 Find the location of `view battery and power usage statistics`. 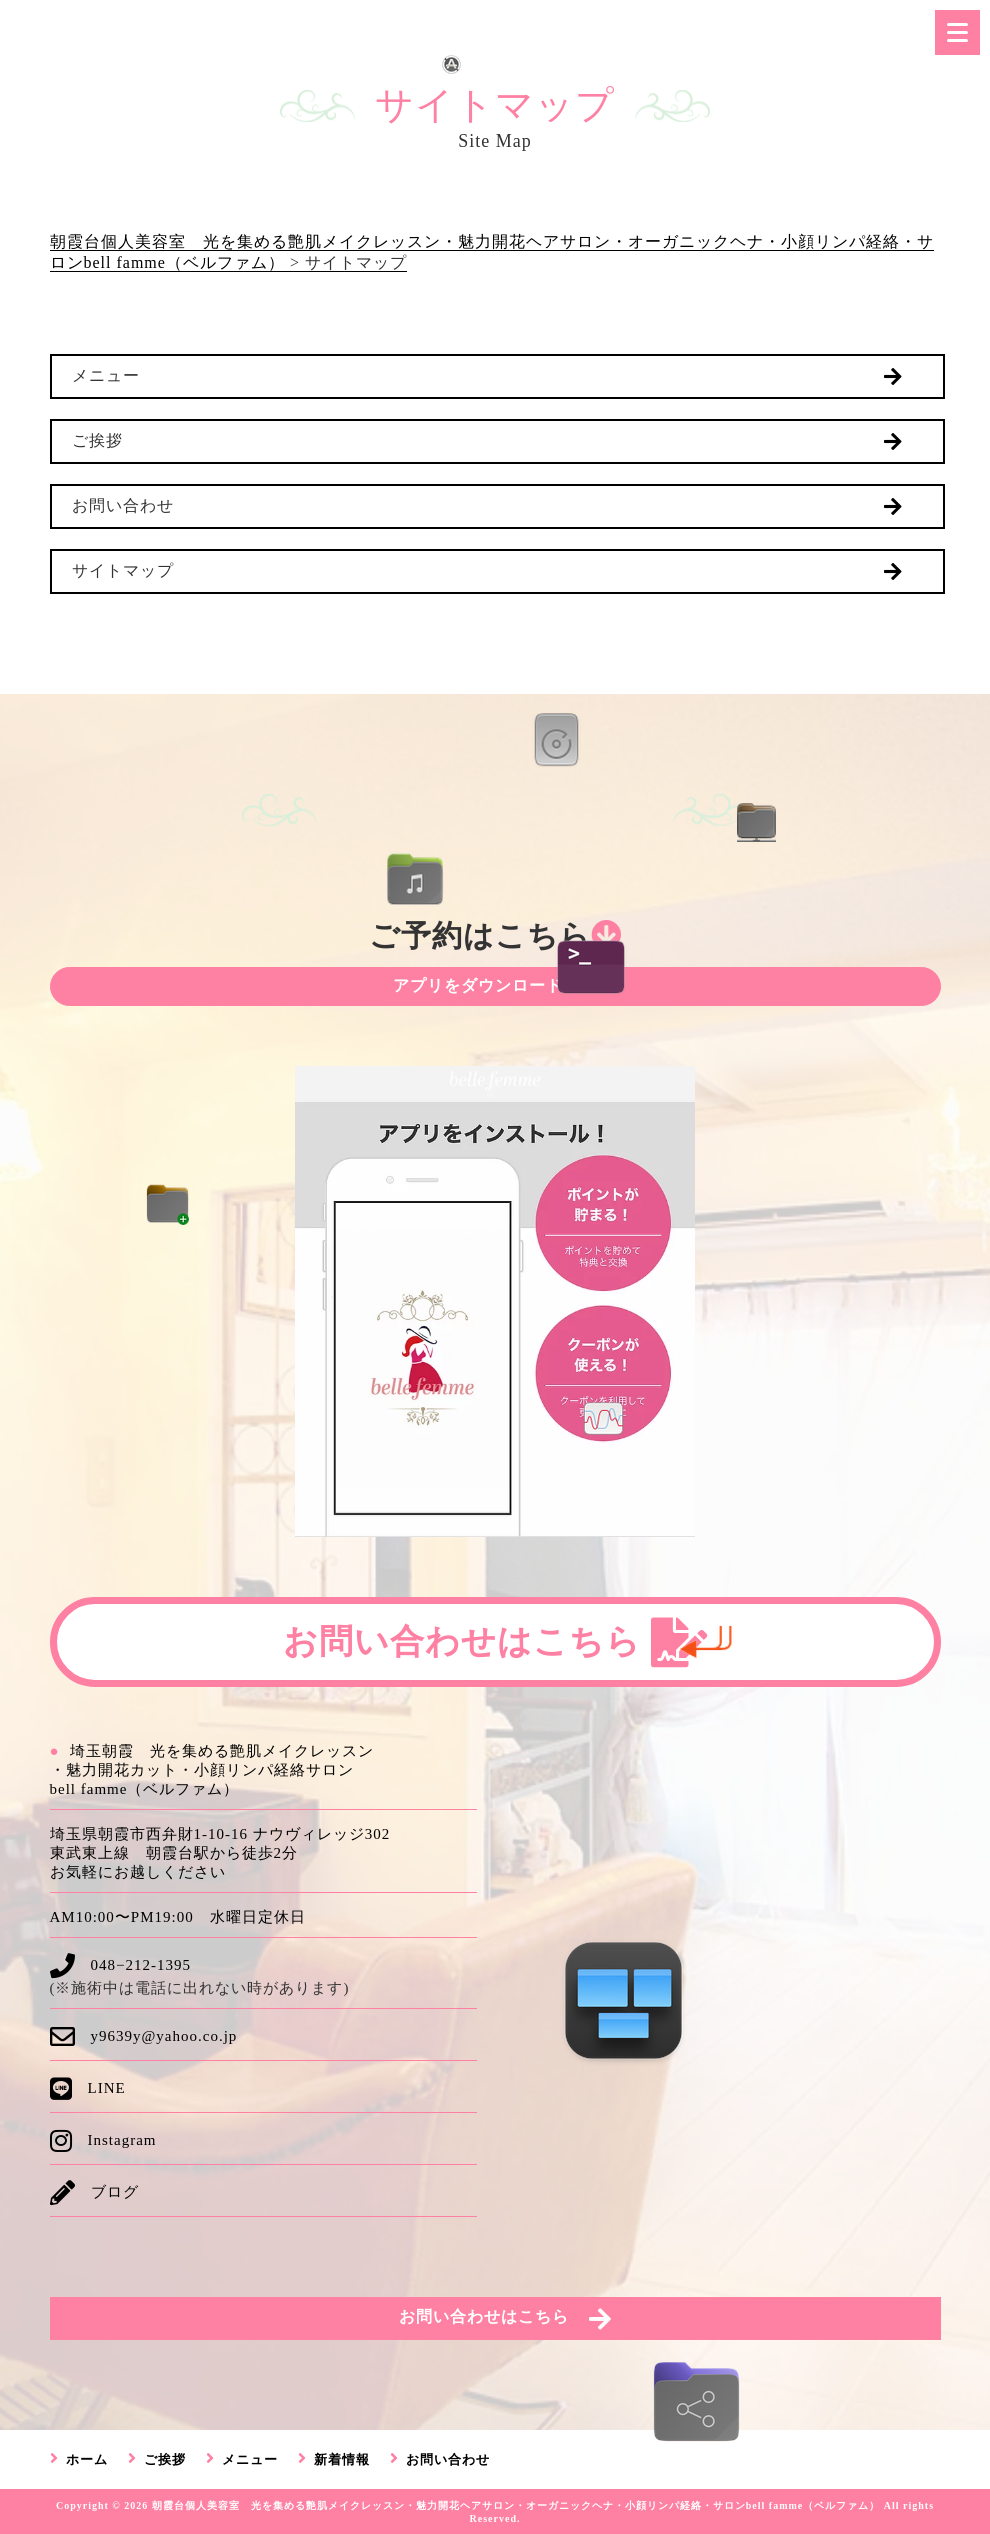

view battery and power usage statistics is located at coordinates (603, 1418).